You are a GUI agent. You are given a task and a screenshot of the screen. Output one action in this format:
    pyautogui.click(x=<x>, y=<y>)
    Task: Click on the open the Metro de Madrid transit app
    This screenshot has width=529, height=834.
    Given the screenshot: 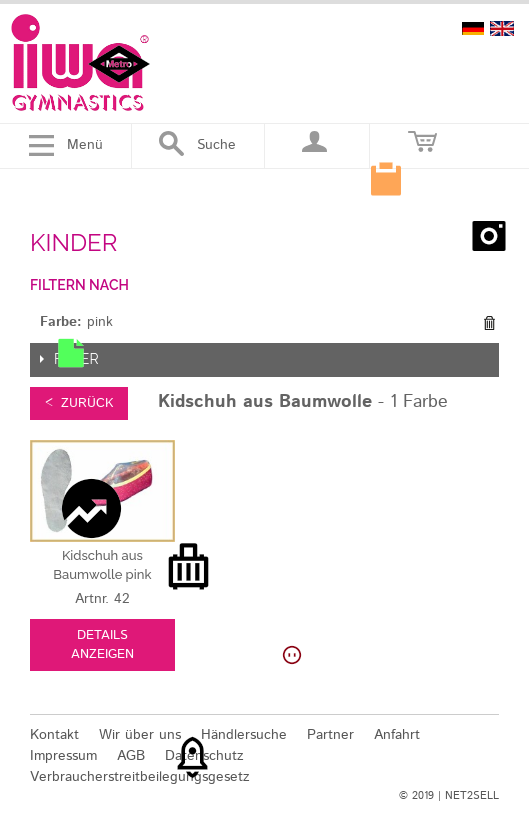 What is the action you would take?
    pyautogui.click(x=119, y=64)
    